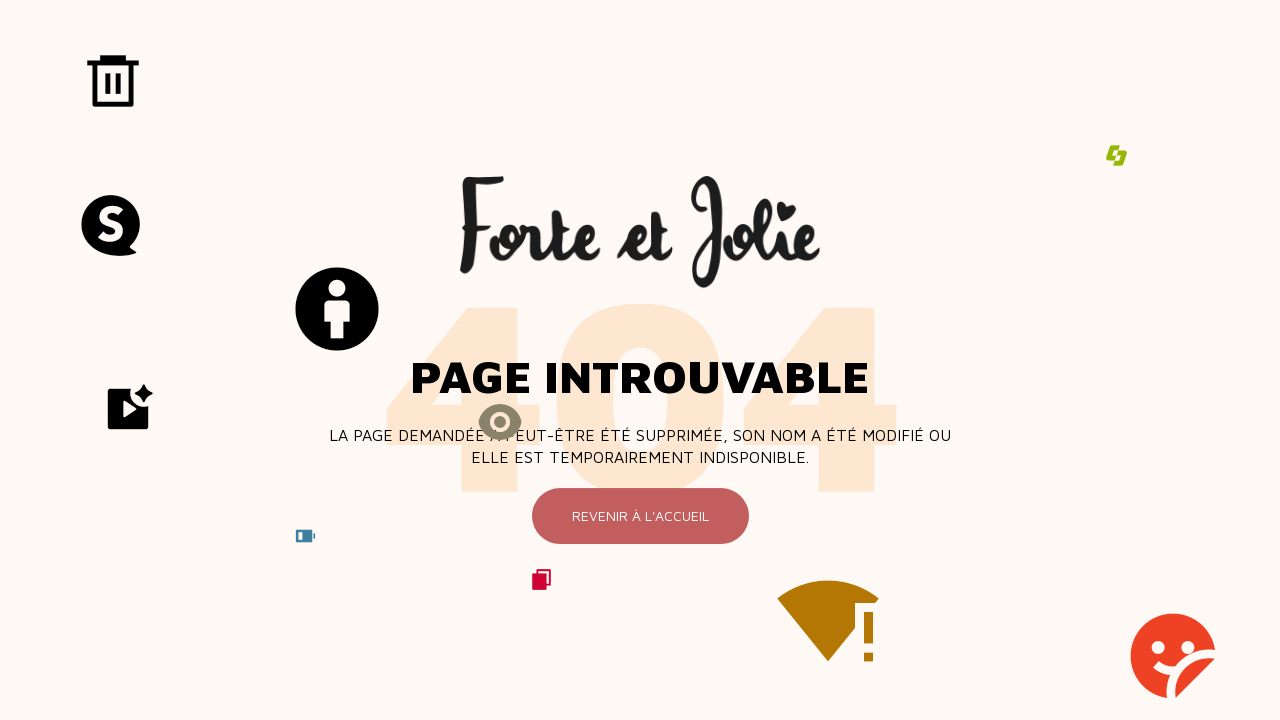  What do you see at coordinates (500, 422) in the screenshot?
I see `view or preview content` at bounding box center [500, 422].